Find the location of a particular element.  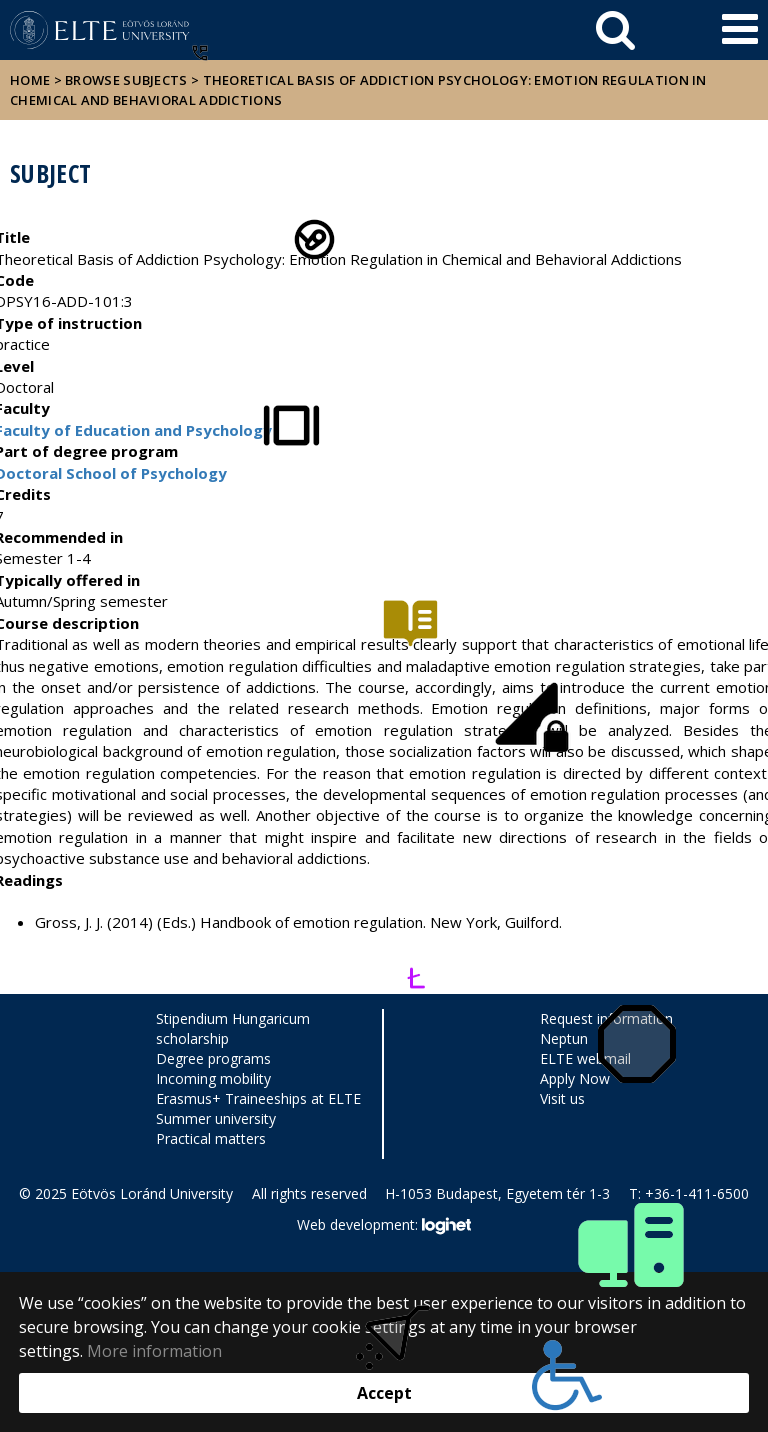

indicates a secured or password-protected network connection is located at coordinates (529, 716).